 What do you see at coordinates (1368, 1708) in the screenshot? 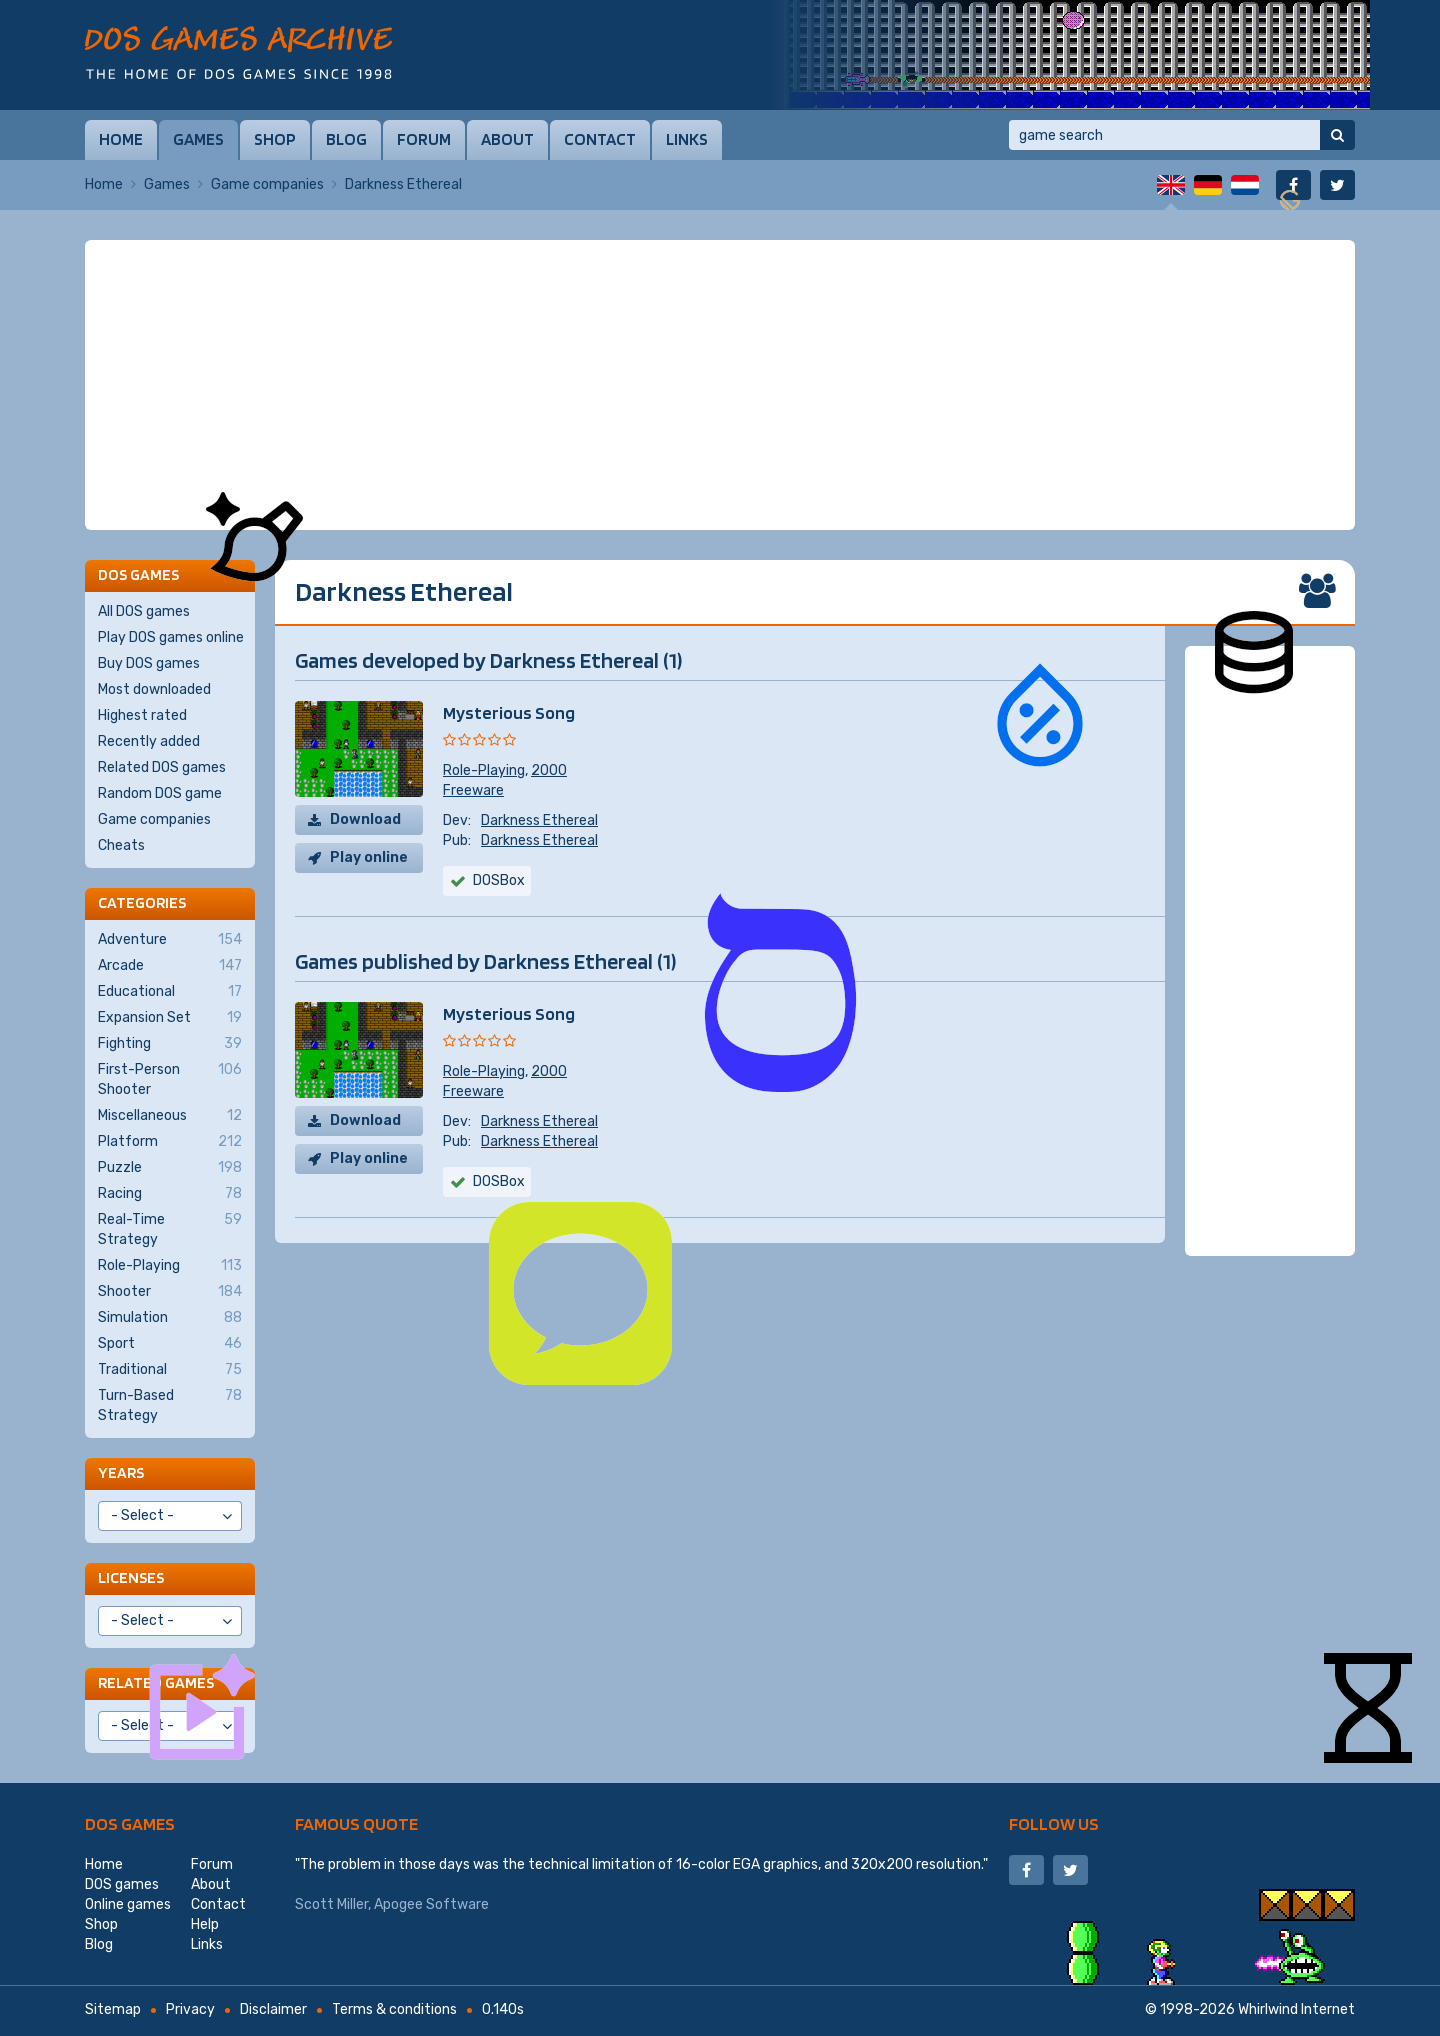
I see `indicates a loading or processing state` at bounding box center [1368, 1708].